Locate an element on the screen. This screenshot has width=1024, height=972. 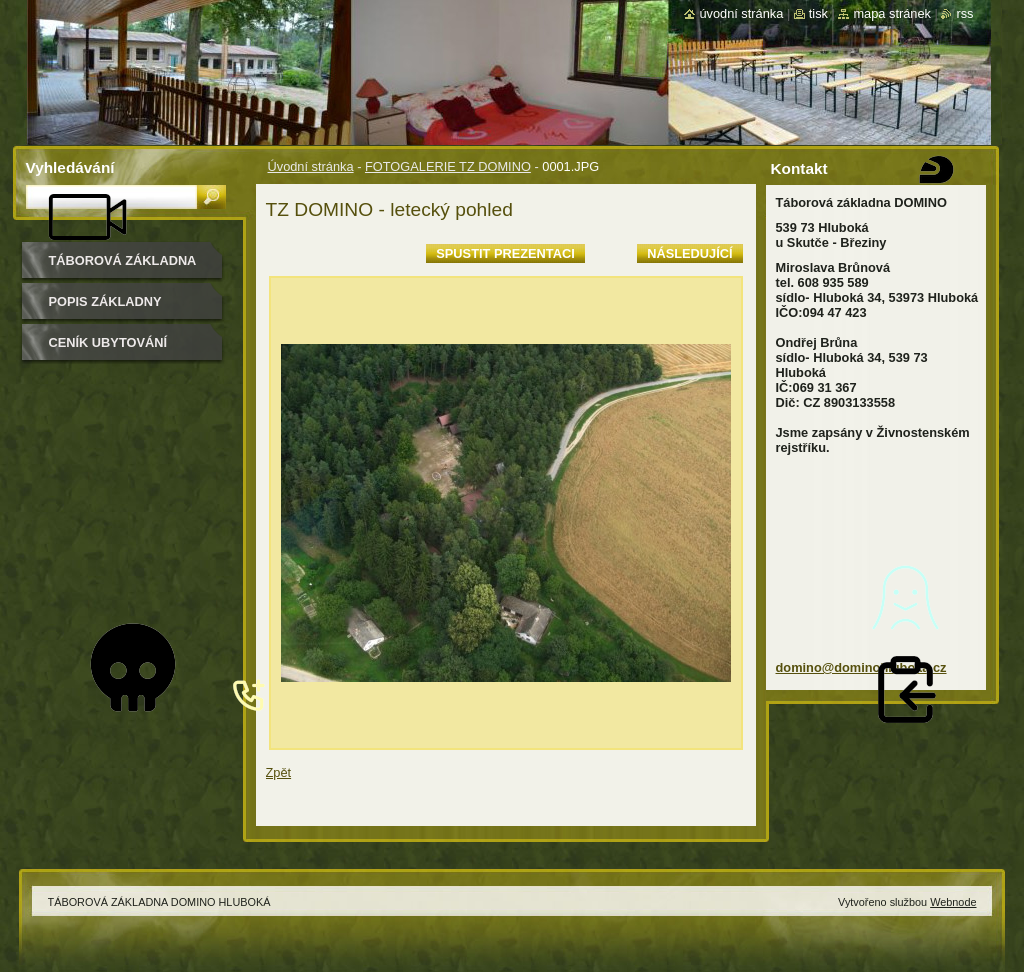
add a new contact is located at coordinates (249, 695).